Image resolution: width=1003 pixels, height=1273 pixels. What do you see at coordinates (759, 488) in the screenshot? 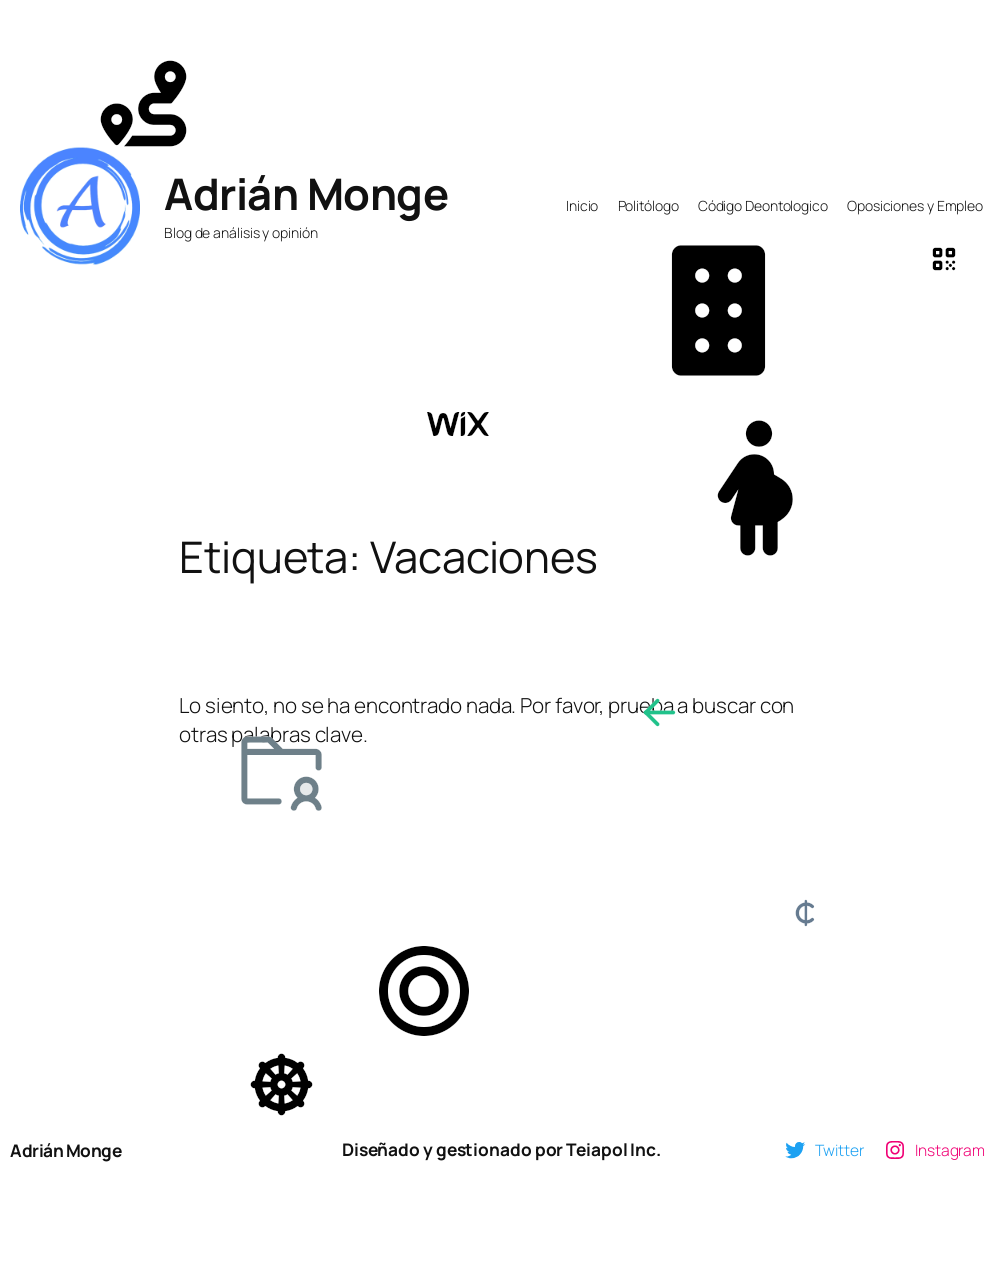
I see `indicates pregnancy-related content or services` at bounding box center [759, 488].